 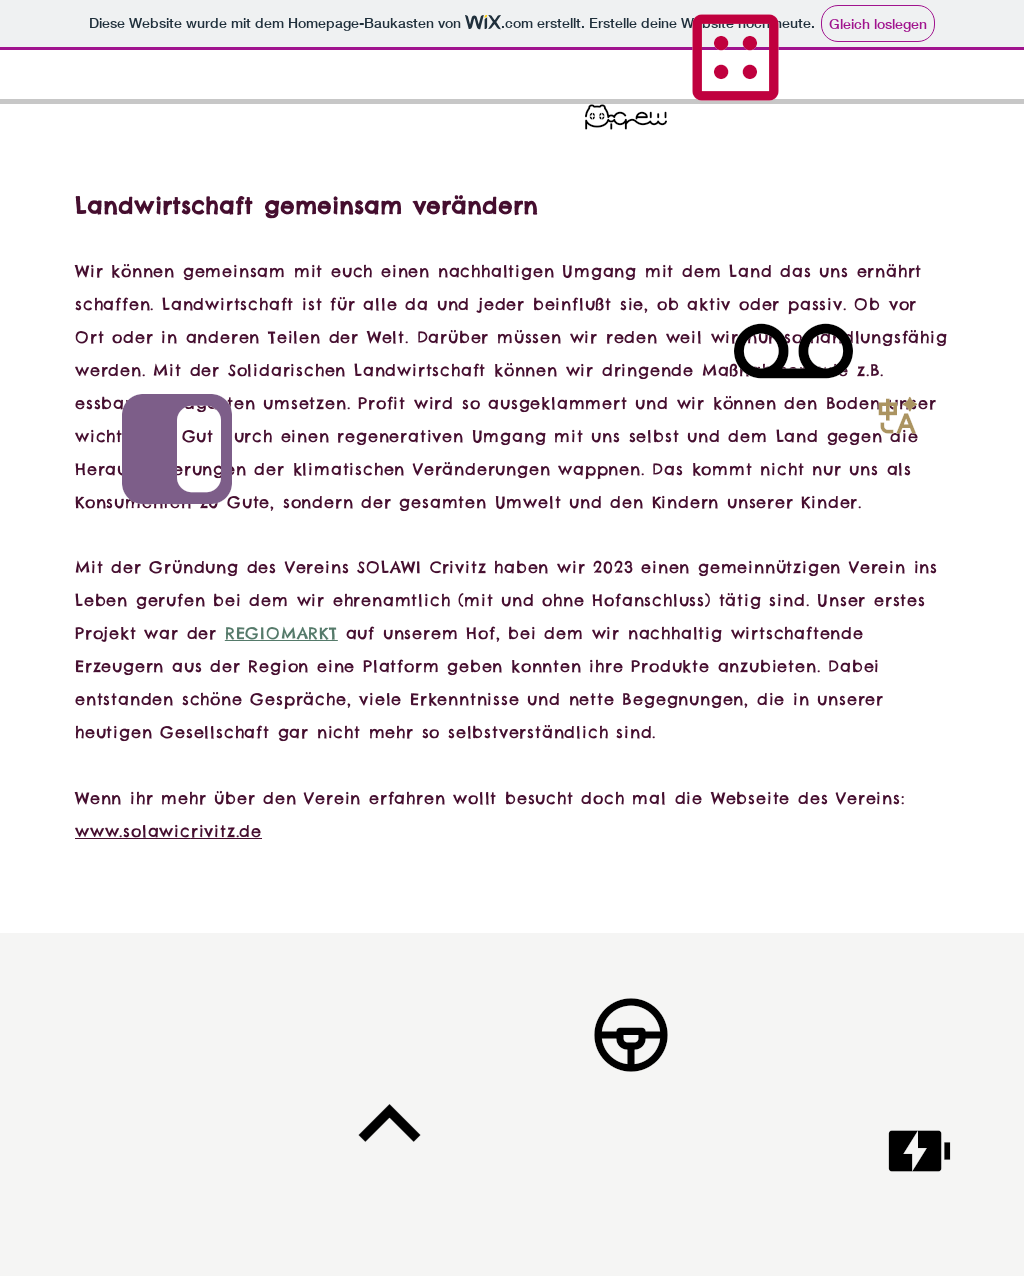 I want to click on translate text using AI, so click(x=897, y=417).